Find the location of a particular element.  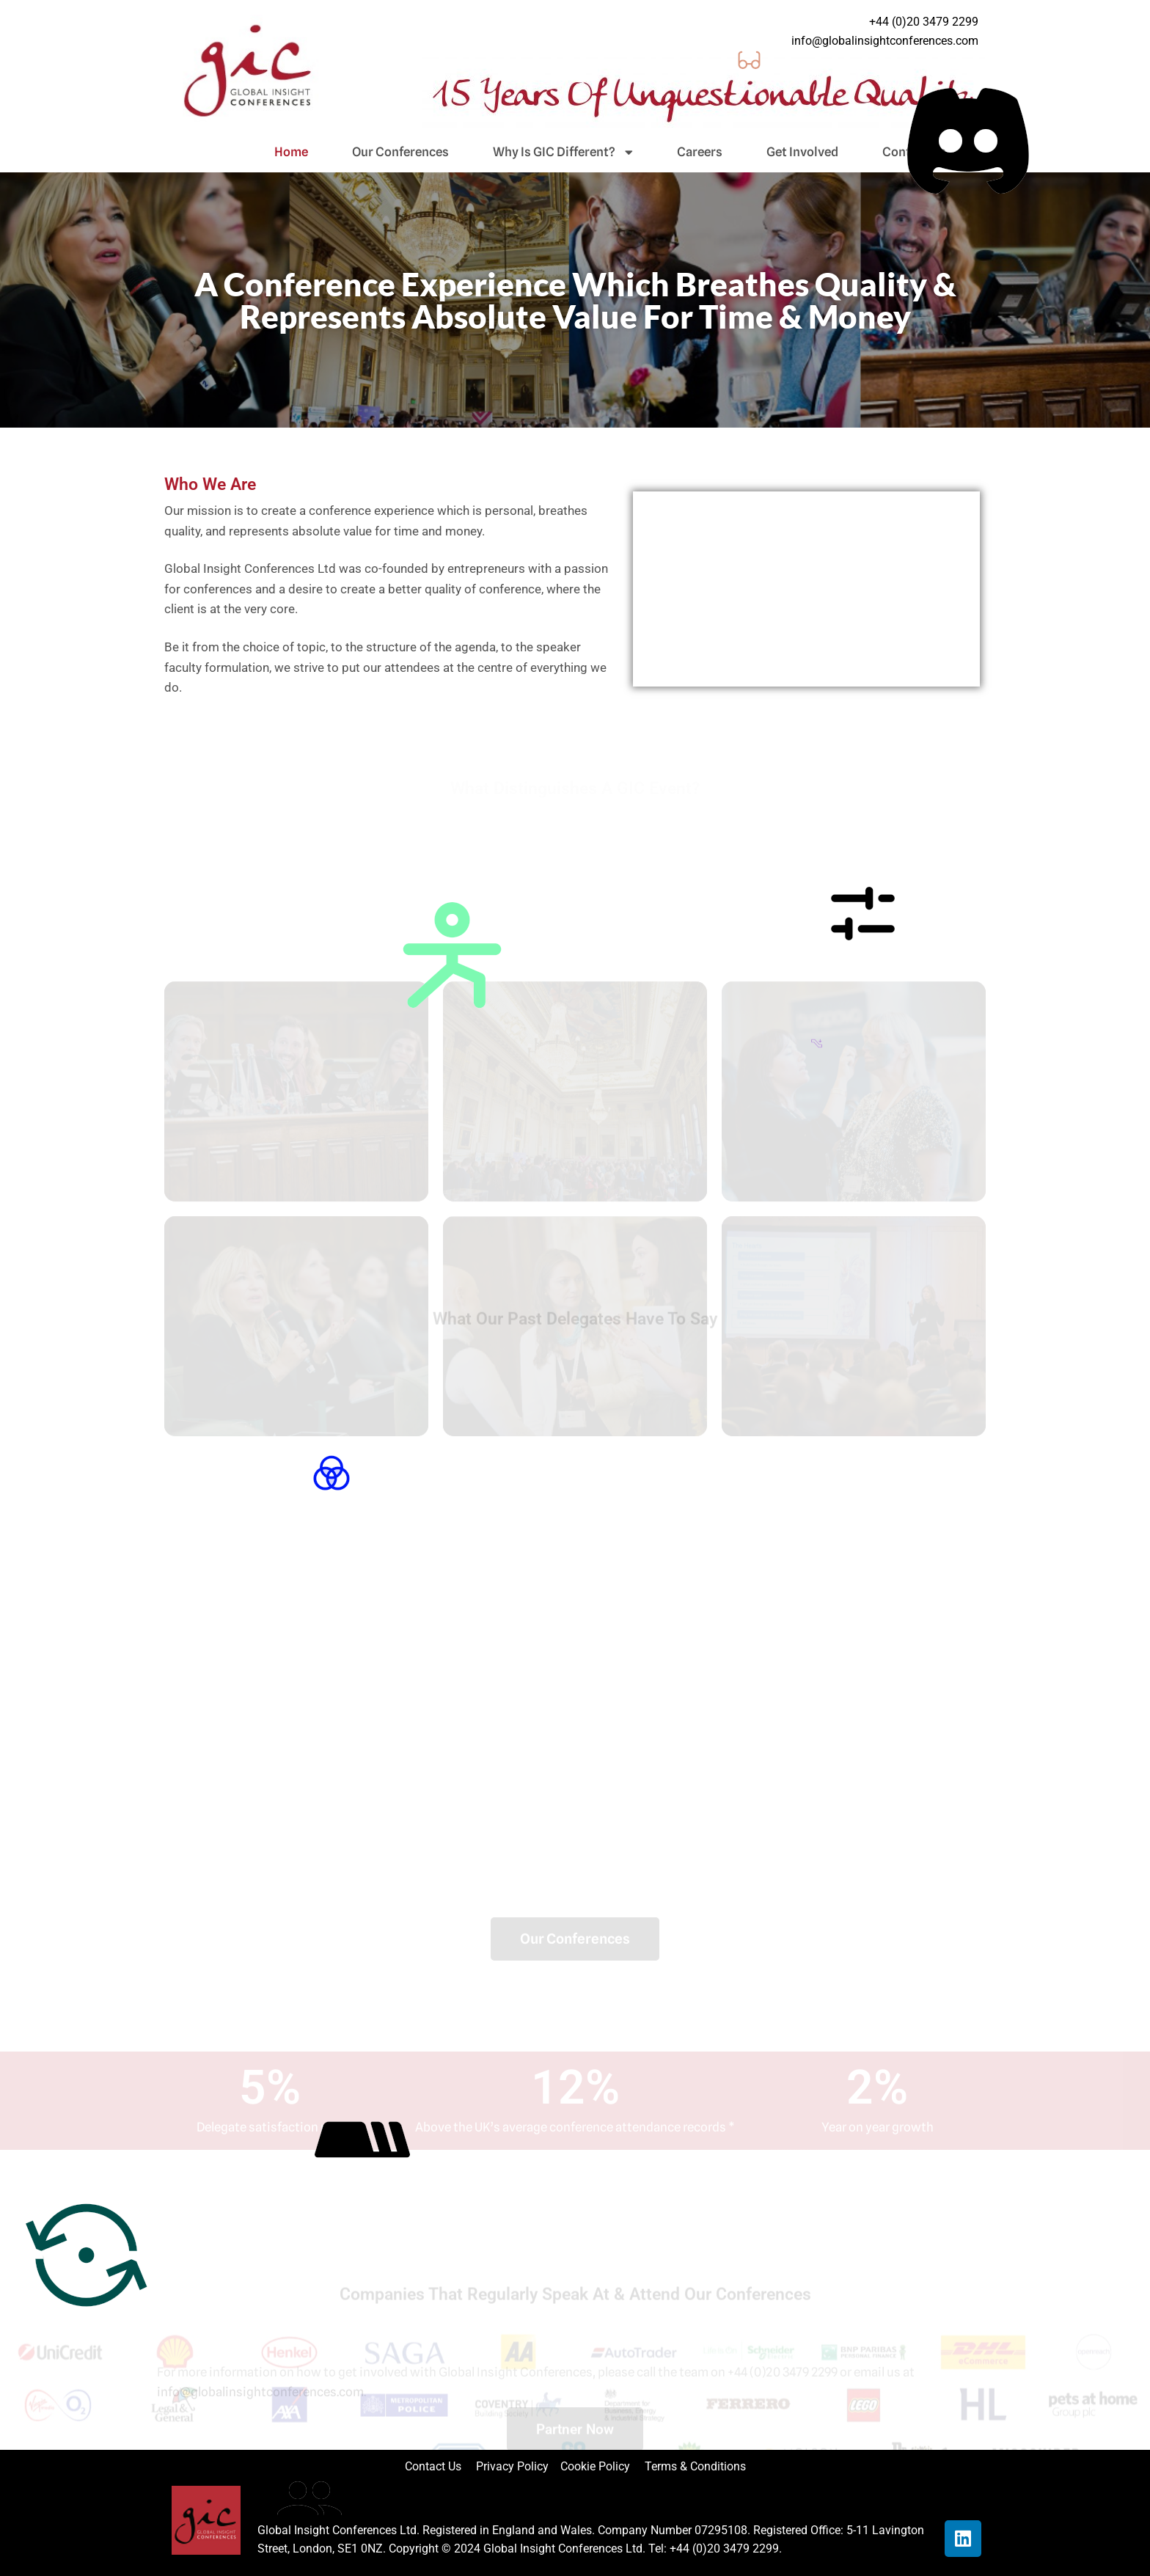

view contacts or people list is located at coordinates (310, 2502).